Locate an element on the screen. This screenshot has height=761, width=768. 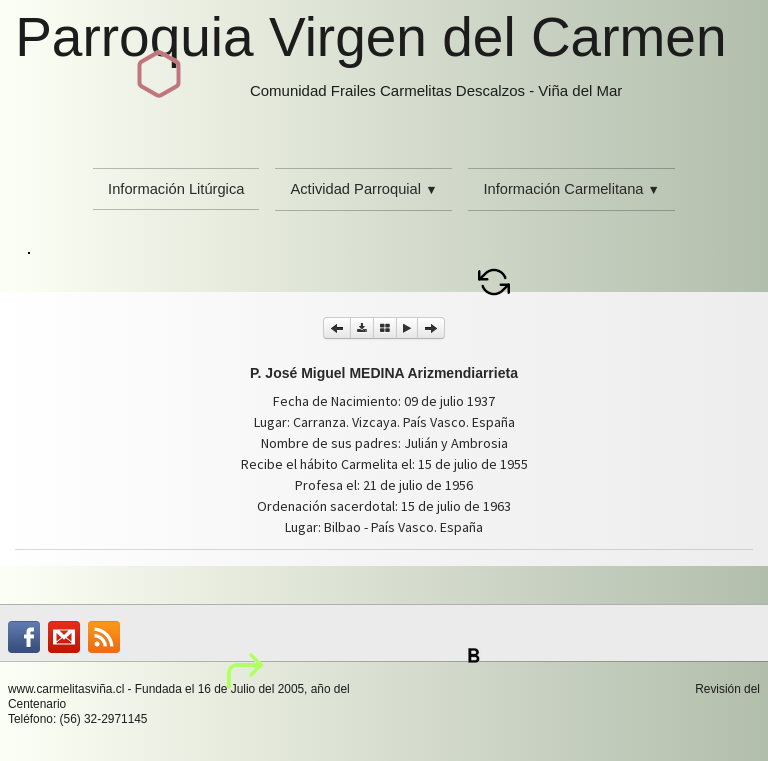
refresh or reload content is located at coordinates (494, 282).